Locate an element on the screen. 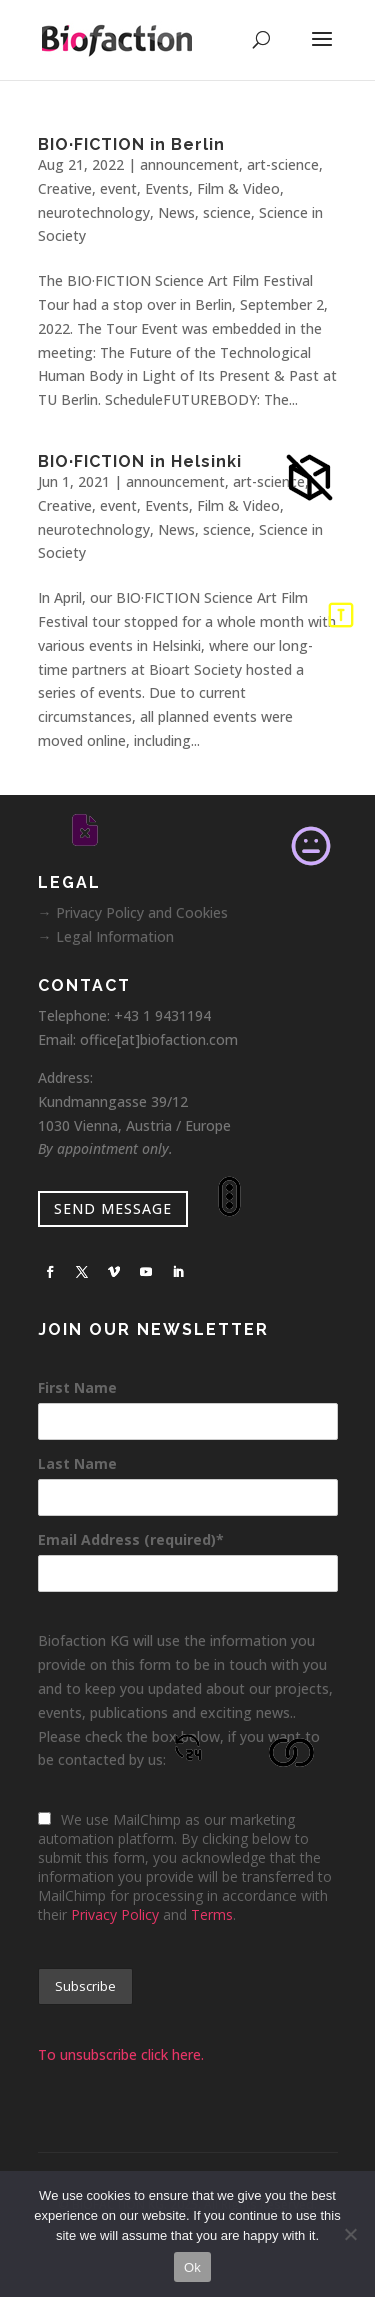 This screenshot has height=2297, width=375. delete or remove a file is located at coordinates (85, 830).